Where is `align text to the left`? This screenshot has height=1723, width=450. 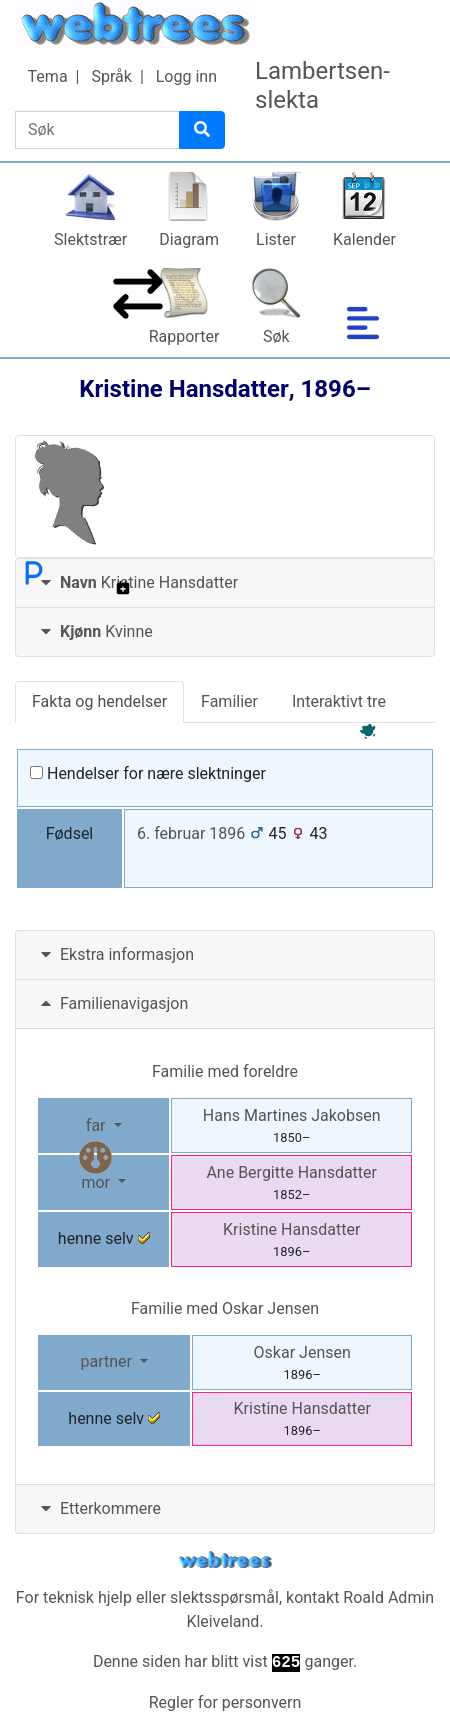 align text to the left is located at coordinates (363, 323).